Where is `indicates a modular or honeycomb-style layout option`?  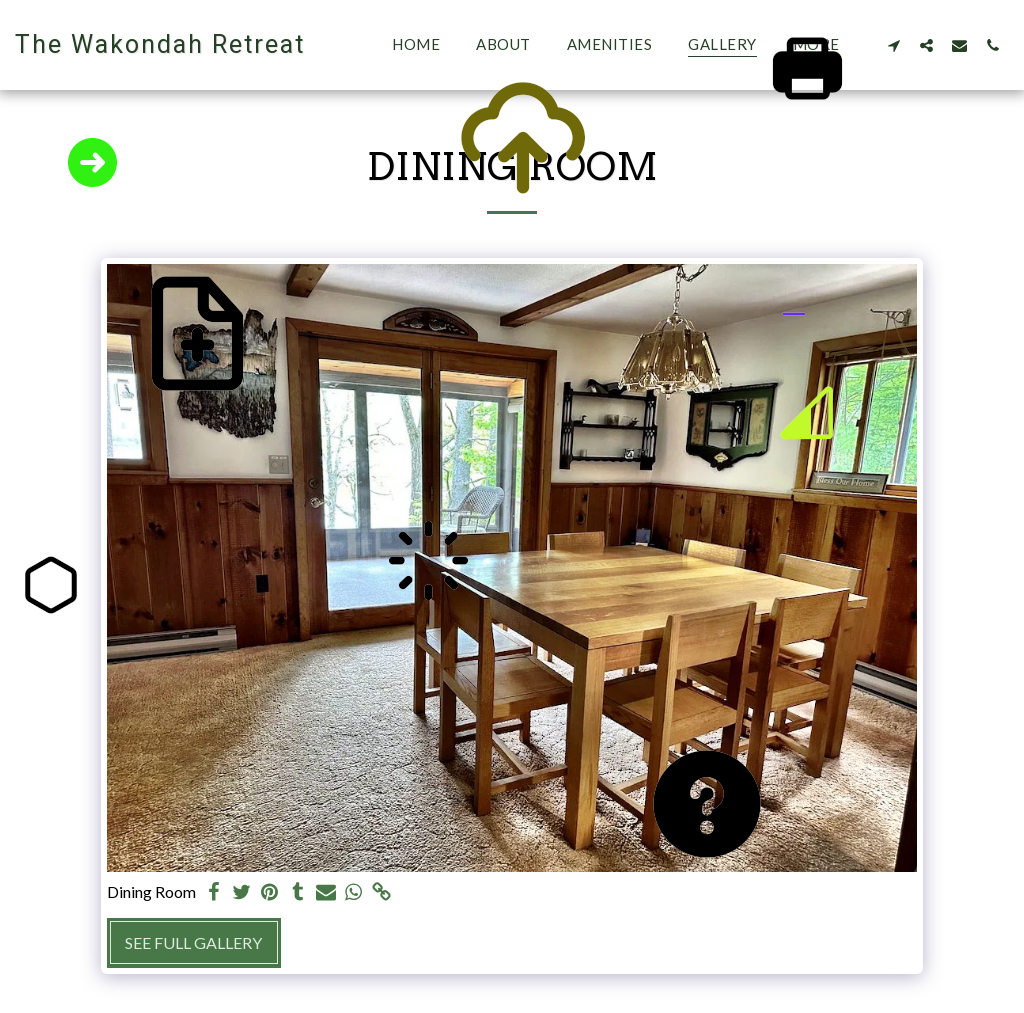
indicates a modular or honeycomb-style layout option is located at coordinates (51, 585).